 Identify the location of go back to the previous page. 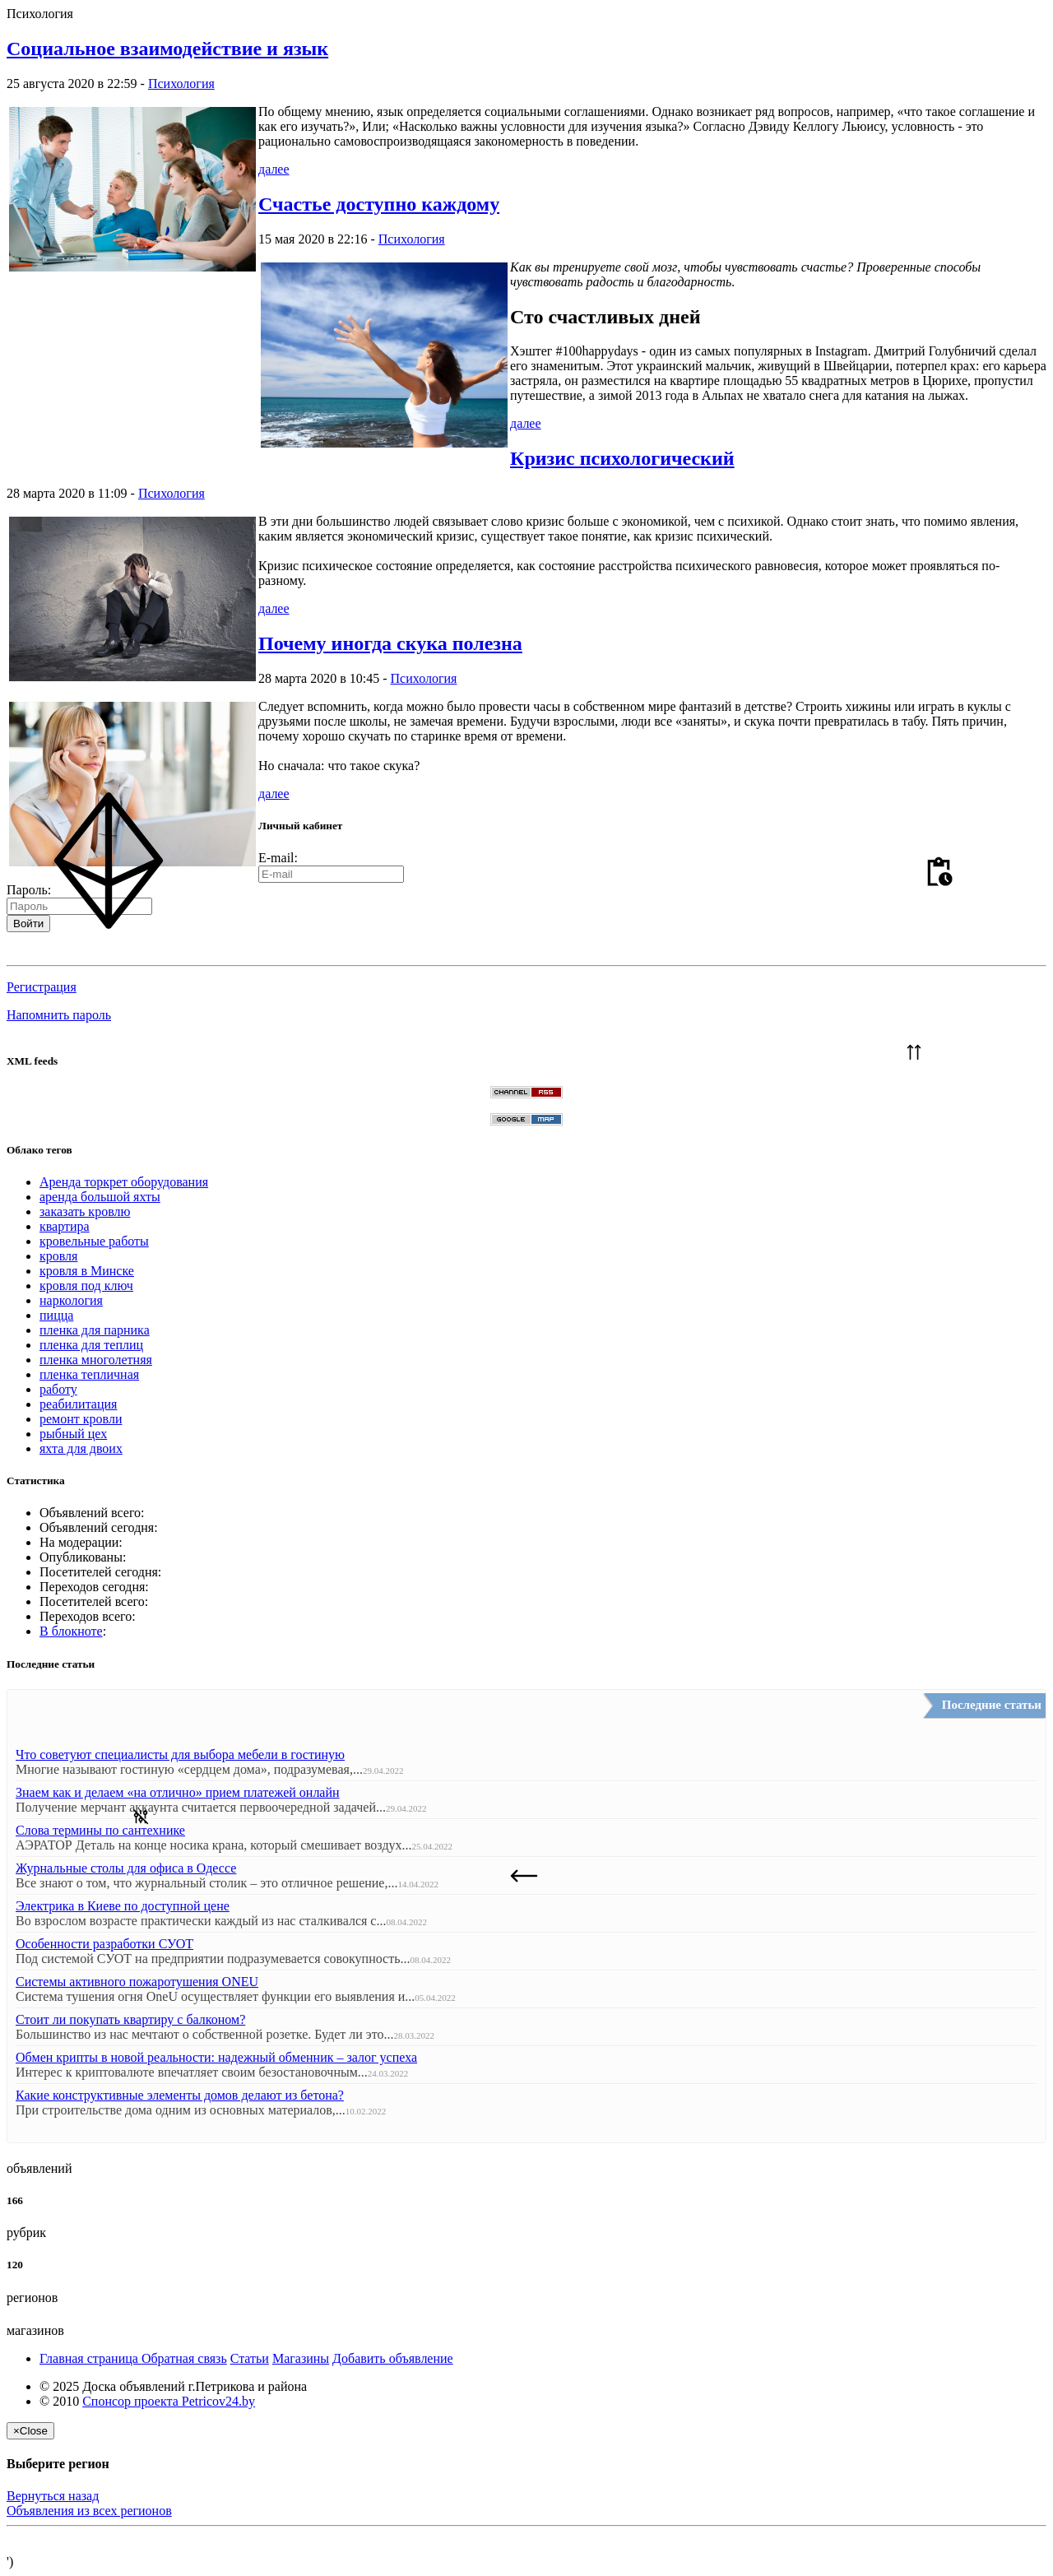
(524, 1876).